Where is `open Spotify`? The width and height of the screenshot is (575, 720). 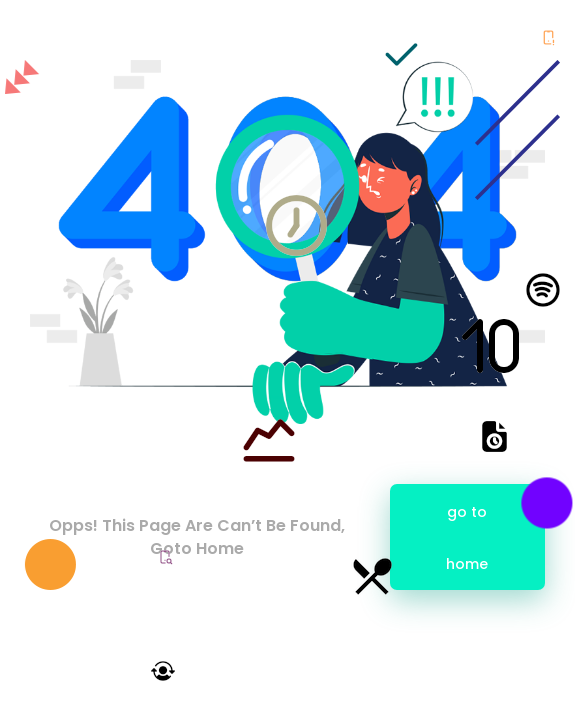
open Spotify is located at coordinates (543, 290).